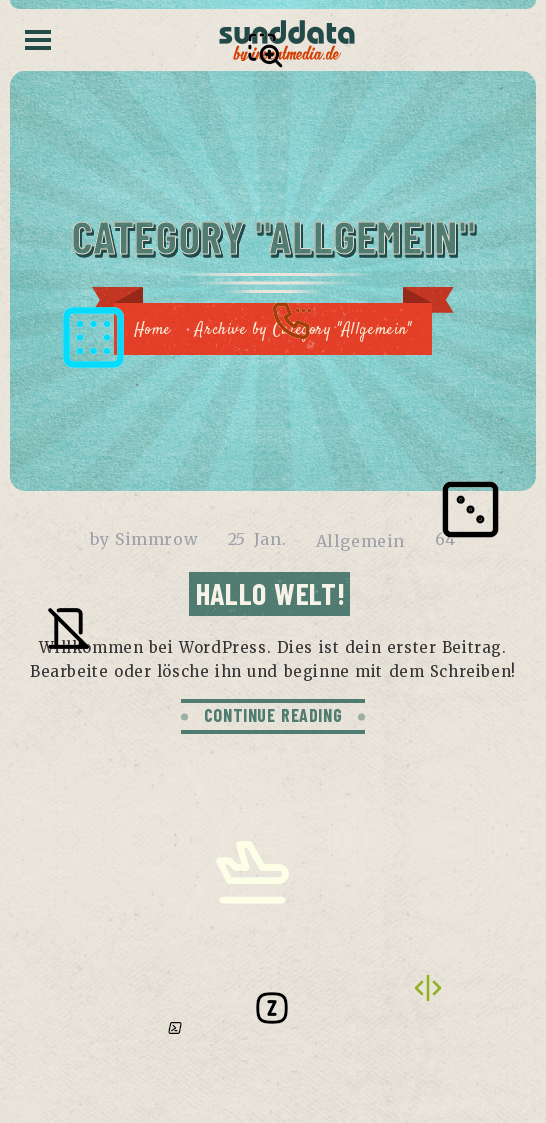  Describe the element at coordinates (470, 509) in the screenshot. I see `roll dice or generate random number` at that location.